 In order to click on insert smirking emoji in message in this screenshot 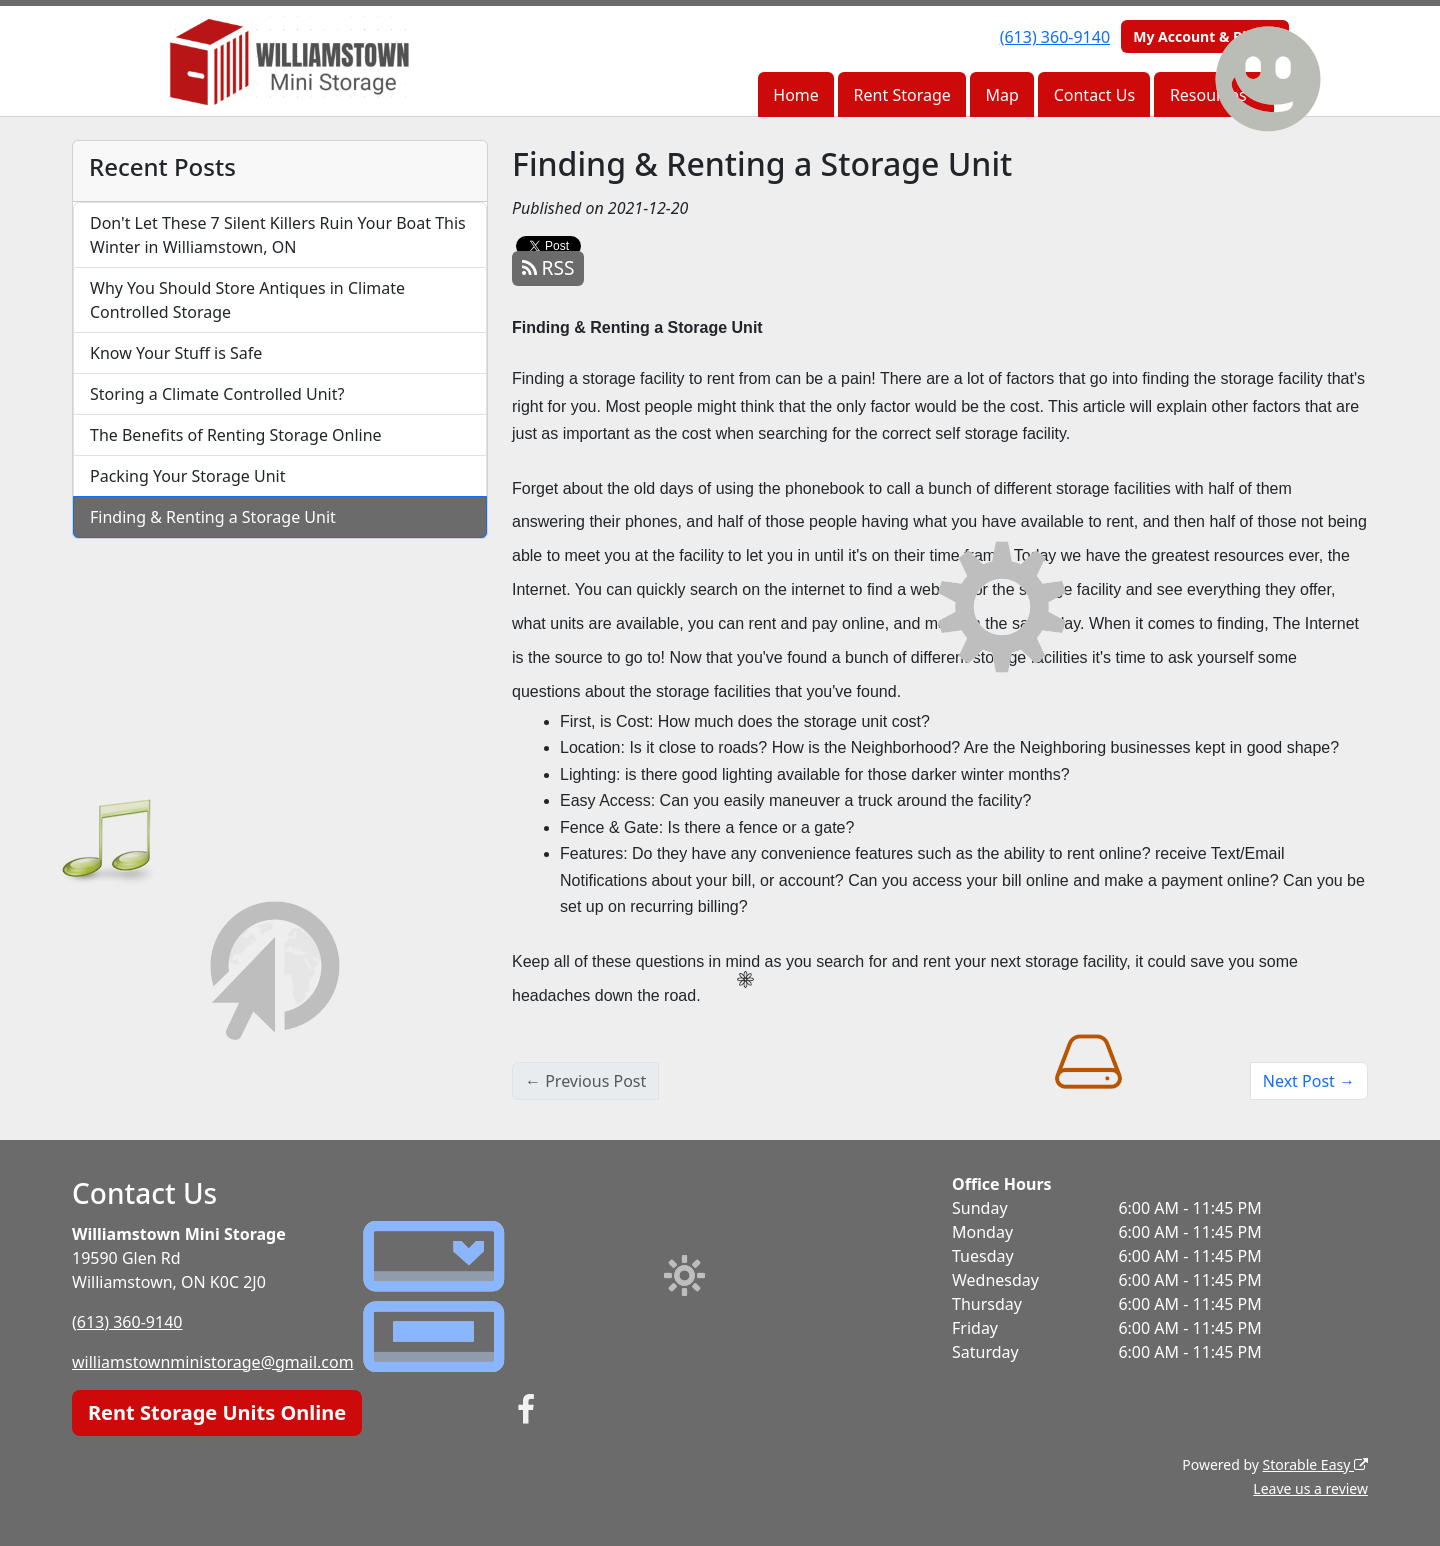, I will do `click(1268, 79)`.